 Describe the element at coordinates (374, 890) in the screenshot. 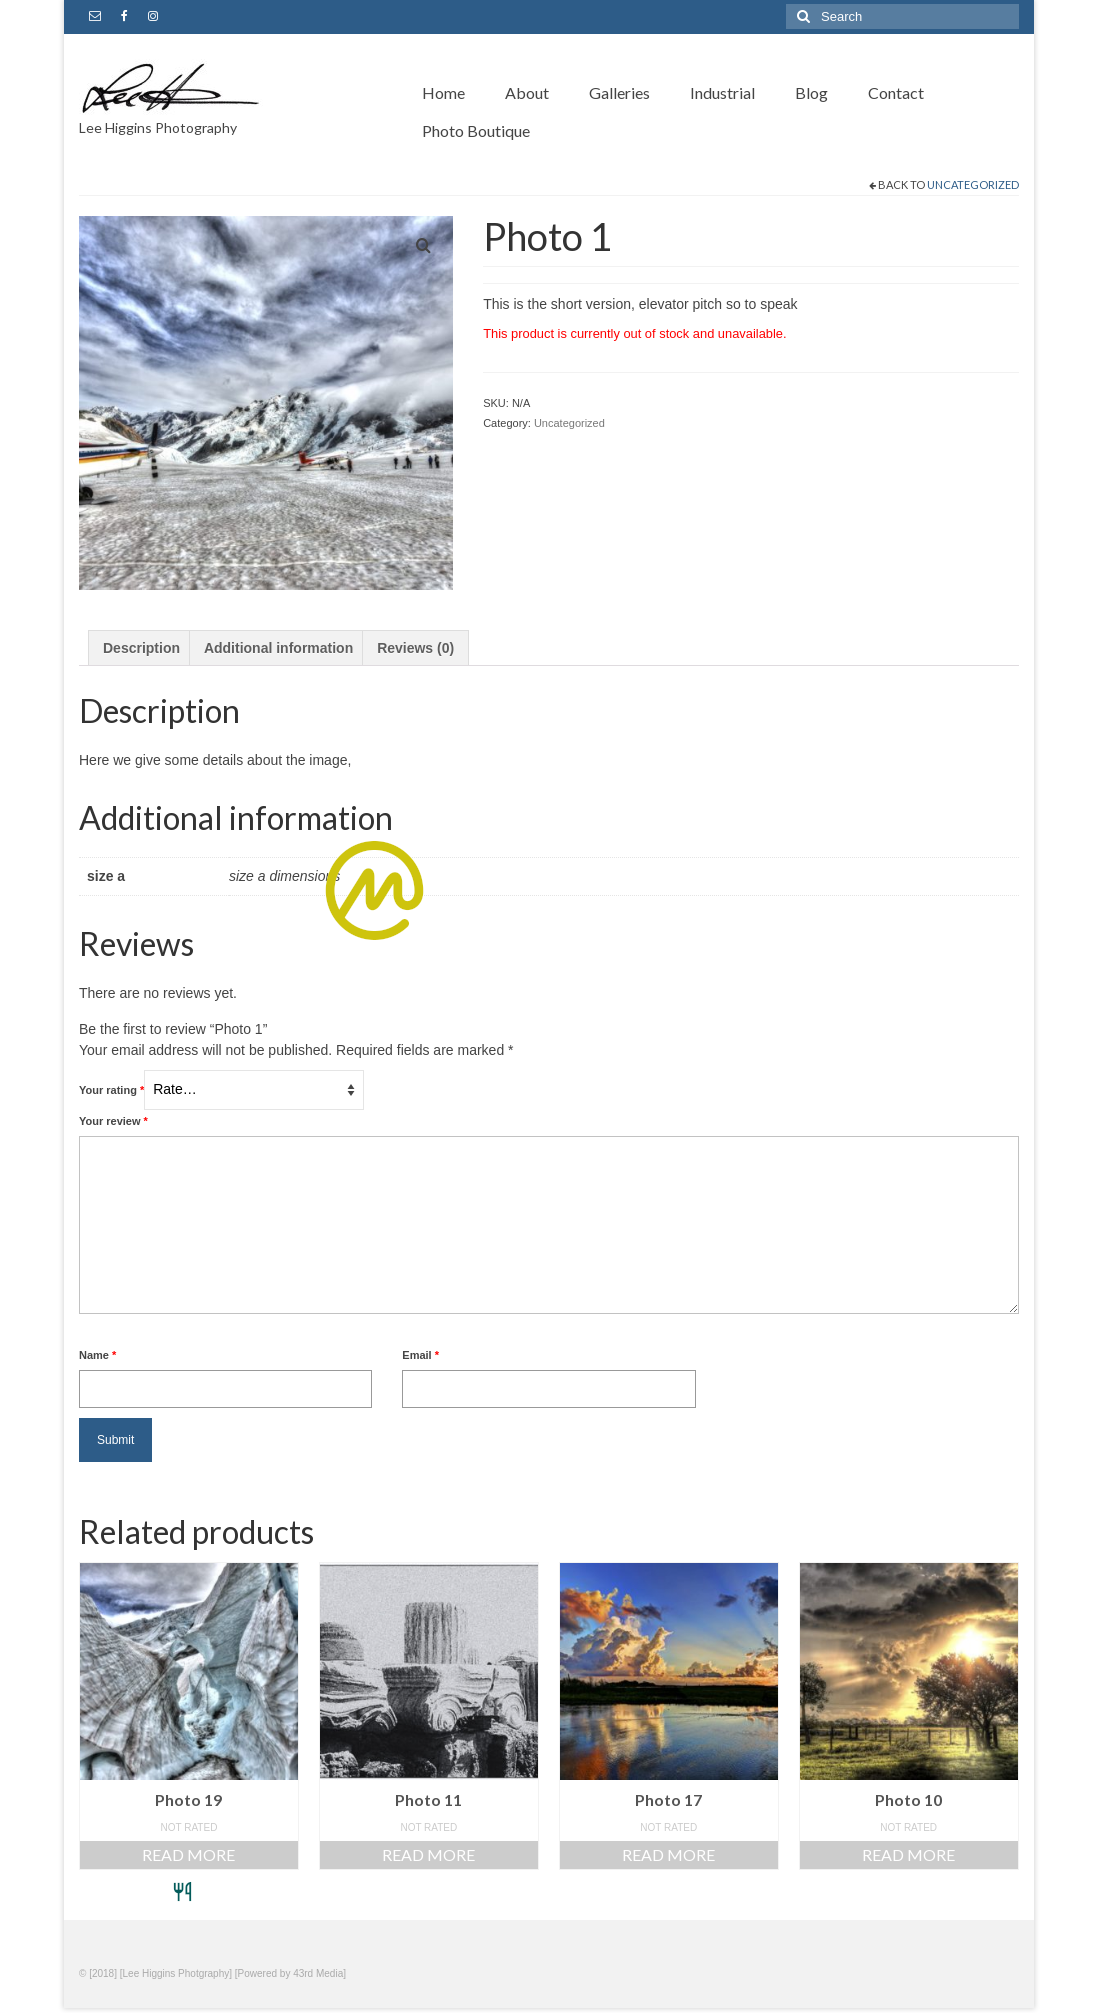

I see `open CoinMarketCap app` at that location.